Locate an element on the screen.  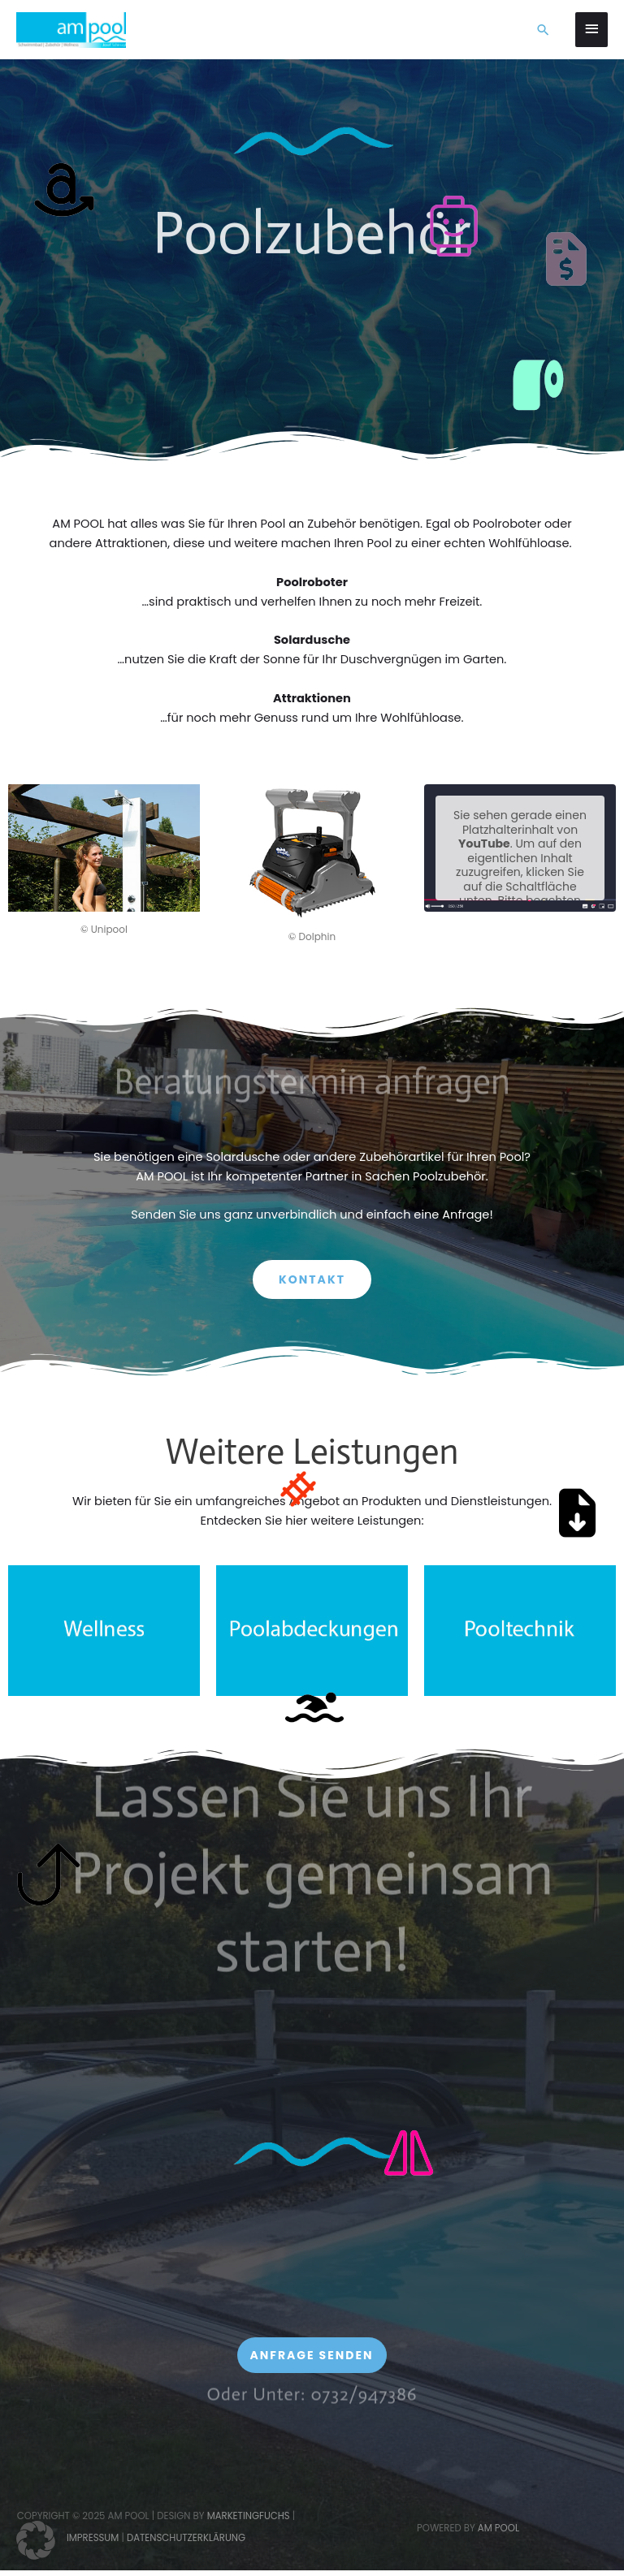
view track or railway information is located at coordinates (298, 1489).